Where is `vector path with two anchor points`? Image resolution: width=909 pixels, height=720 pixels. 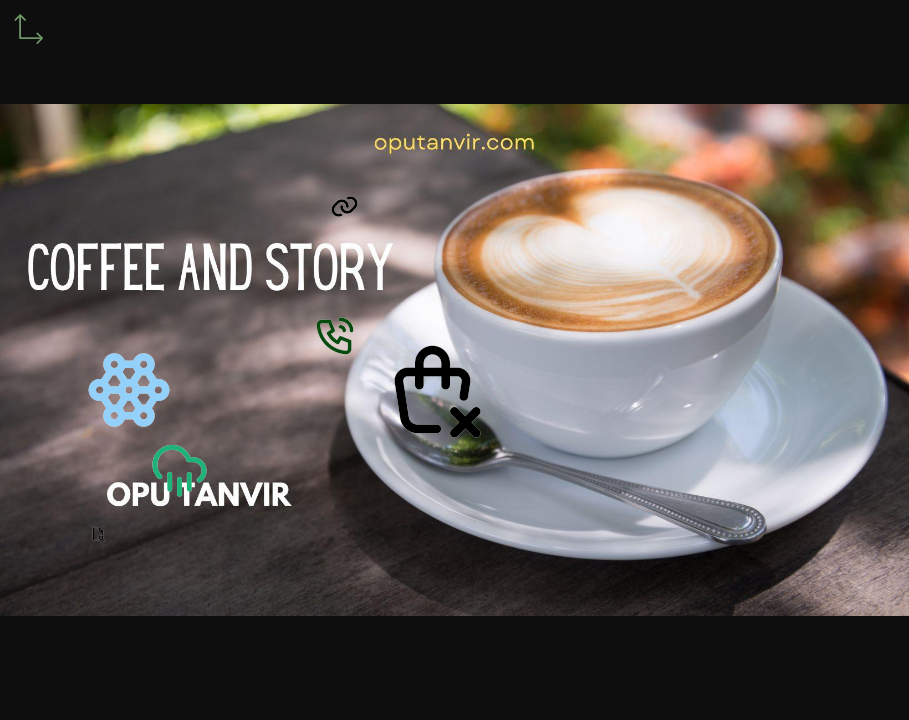
vector path with two anchor points is located at coordinates (27, 28).